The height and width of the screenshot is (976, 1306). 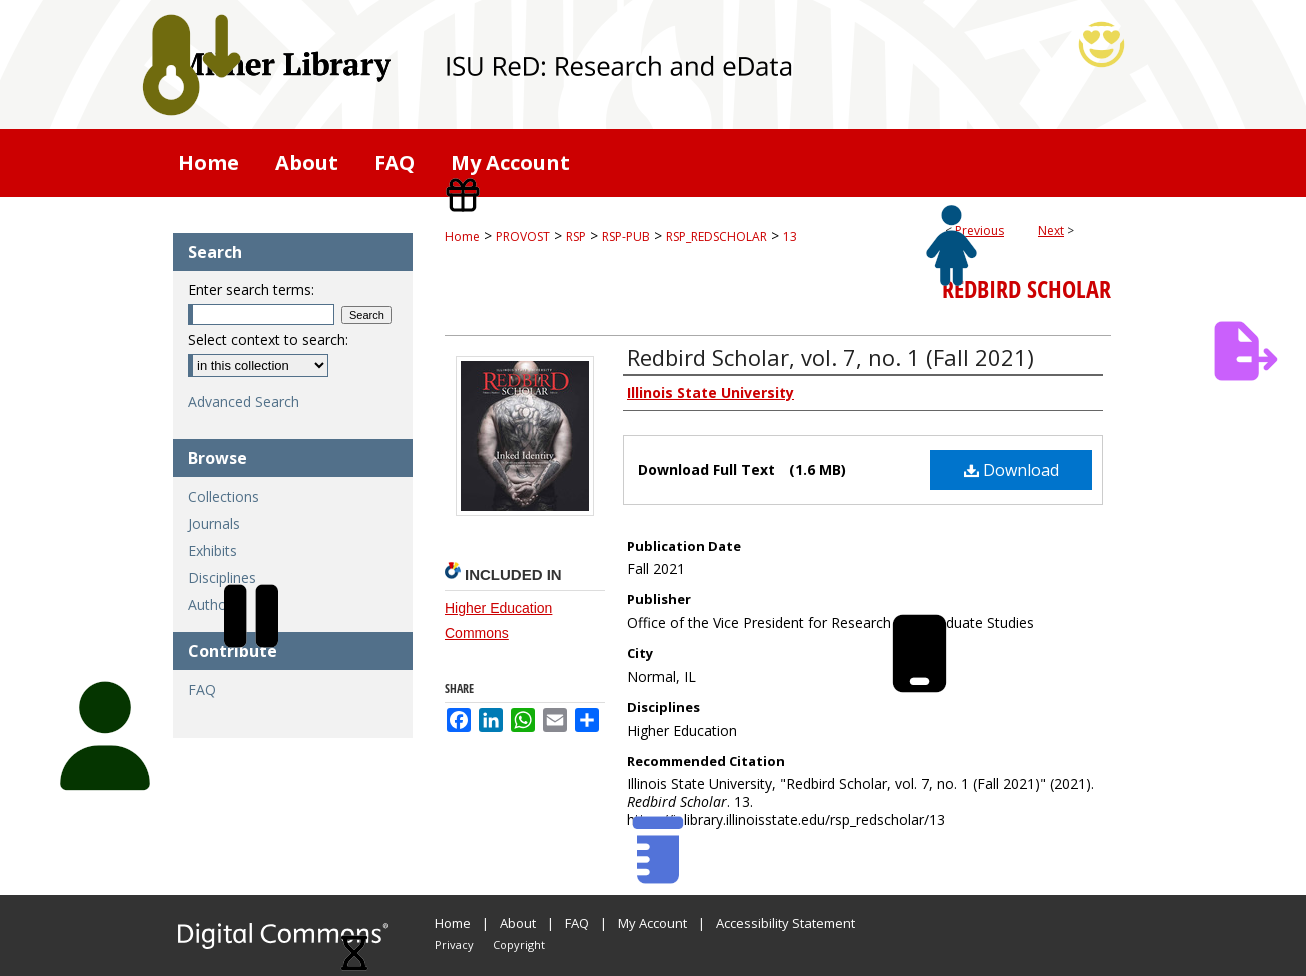 I want to click on pause media playback, so click(x=251, y=616).